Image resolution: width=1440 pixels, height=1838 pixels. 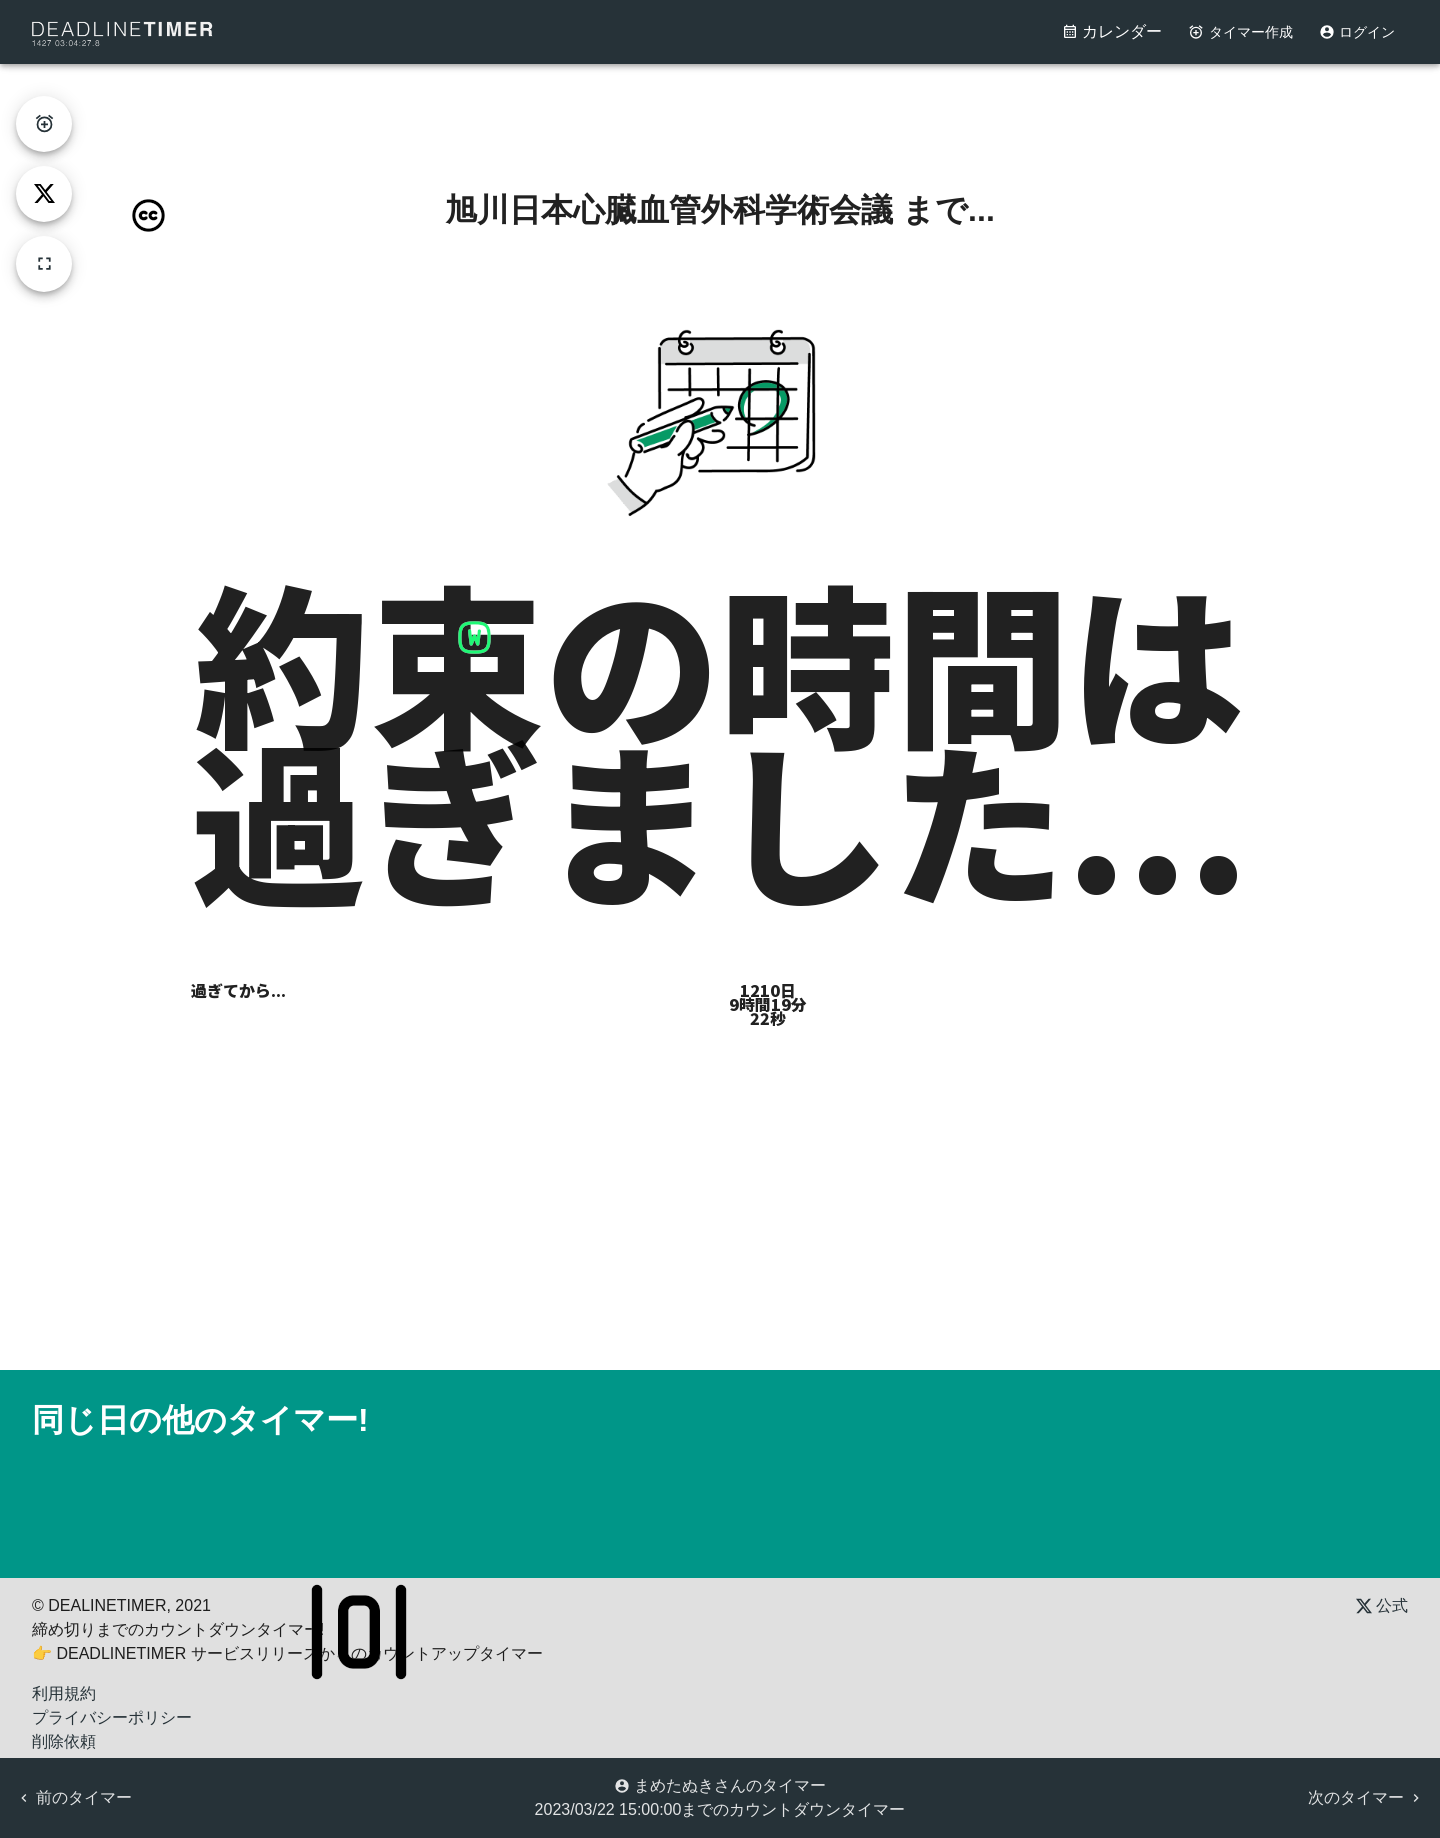 What do you see at coordinates (359, 1632) in the screenshot?
I see `distribute layers evenly in vertical space` at bounding box center [359, 1632].